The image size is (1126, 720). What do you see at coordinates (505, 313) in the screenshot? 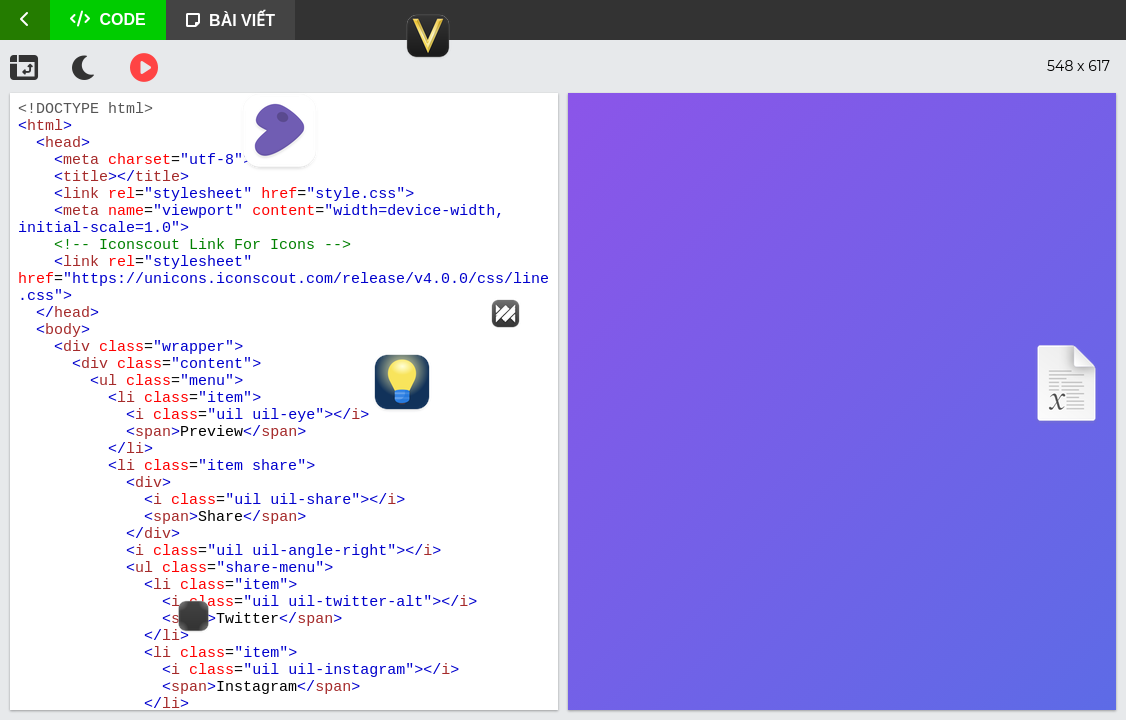
I see `launch Dota Underlords game` at bounding box center [505, 313].